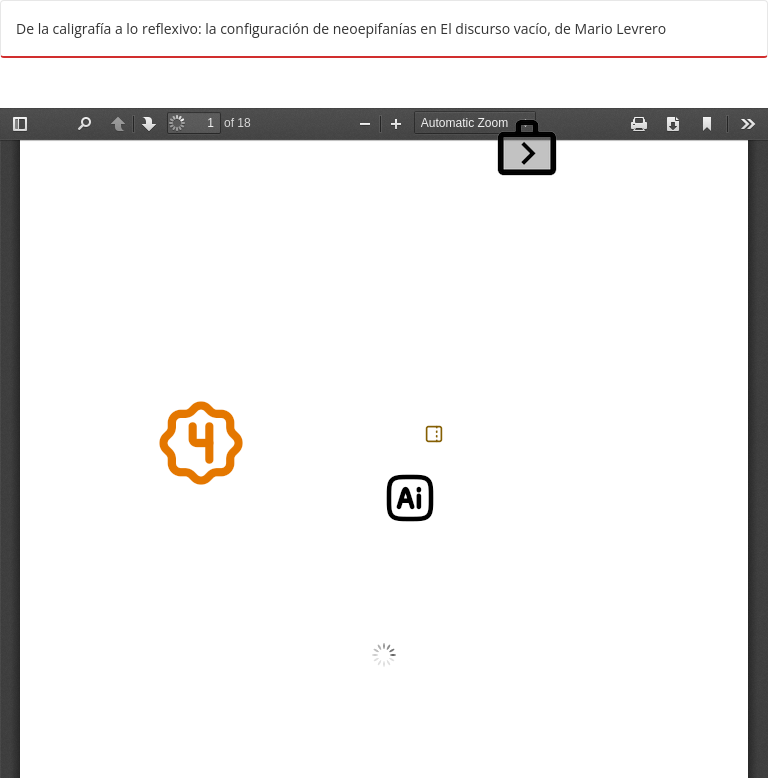 Image resolution: width=768 pixels, height=778 pixels. What do you see at coordinates (434, 434) in the screenshot?
I see `toggle right sidebar panel off` at bounding box center [434, 434].